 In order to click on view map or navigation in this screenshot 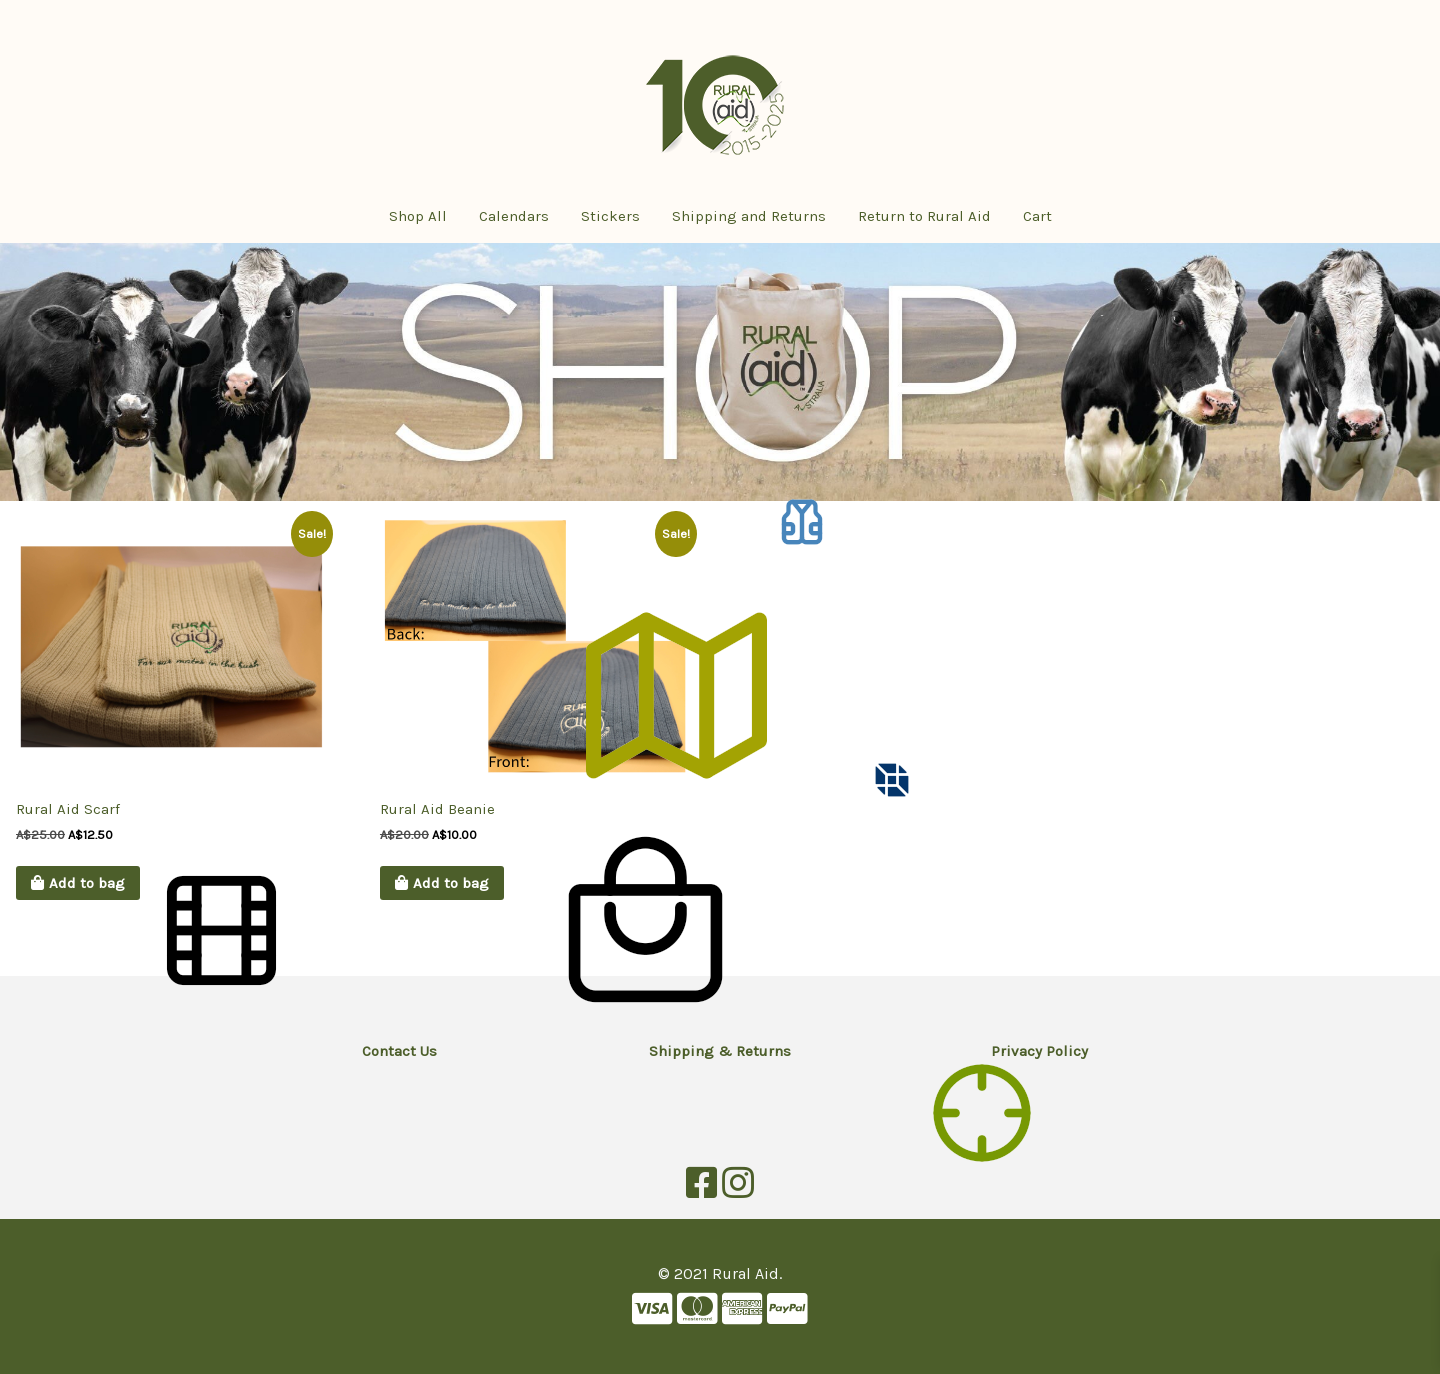, I will do `click(676, 695)`.